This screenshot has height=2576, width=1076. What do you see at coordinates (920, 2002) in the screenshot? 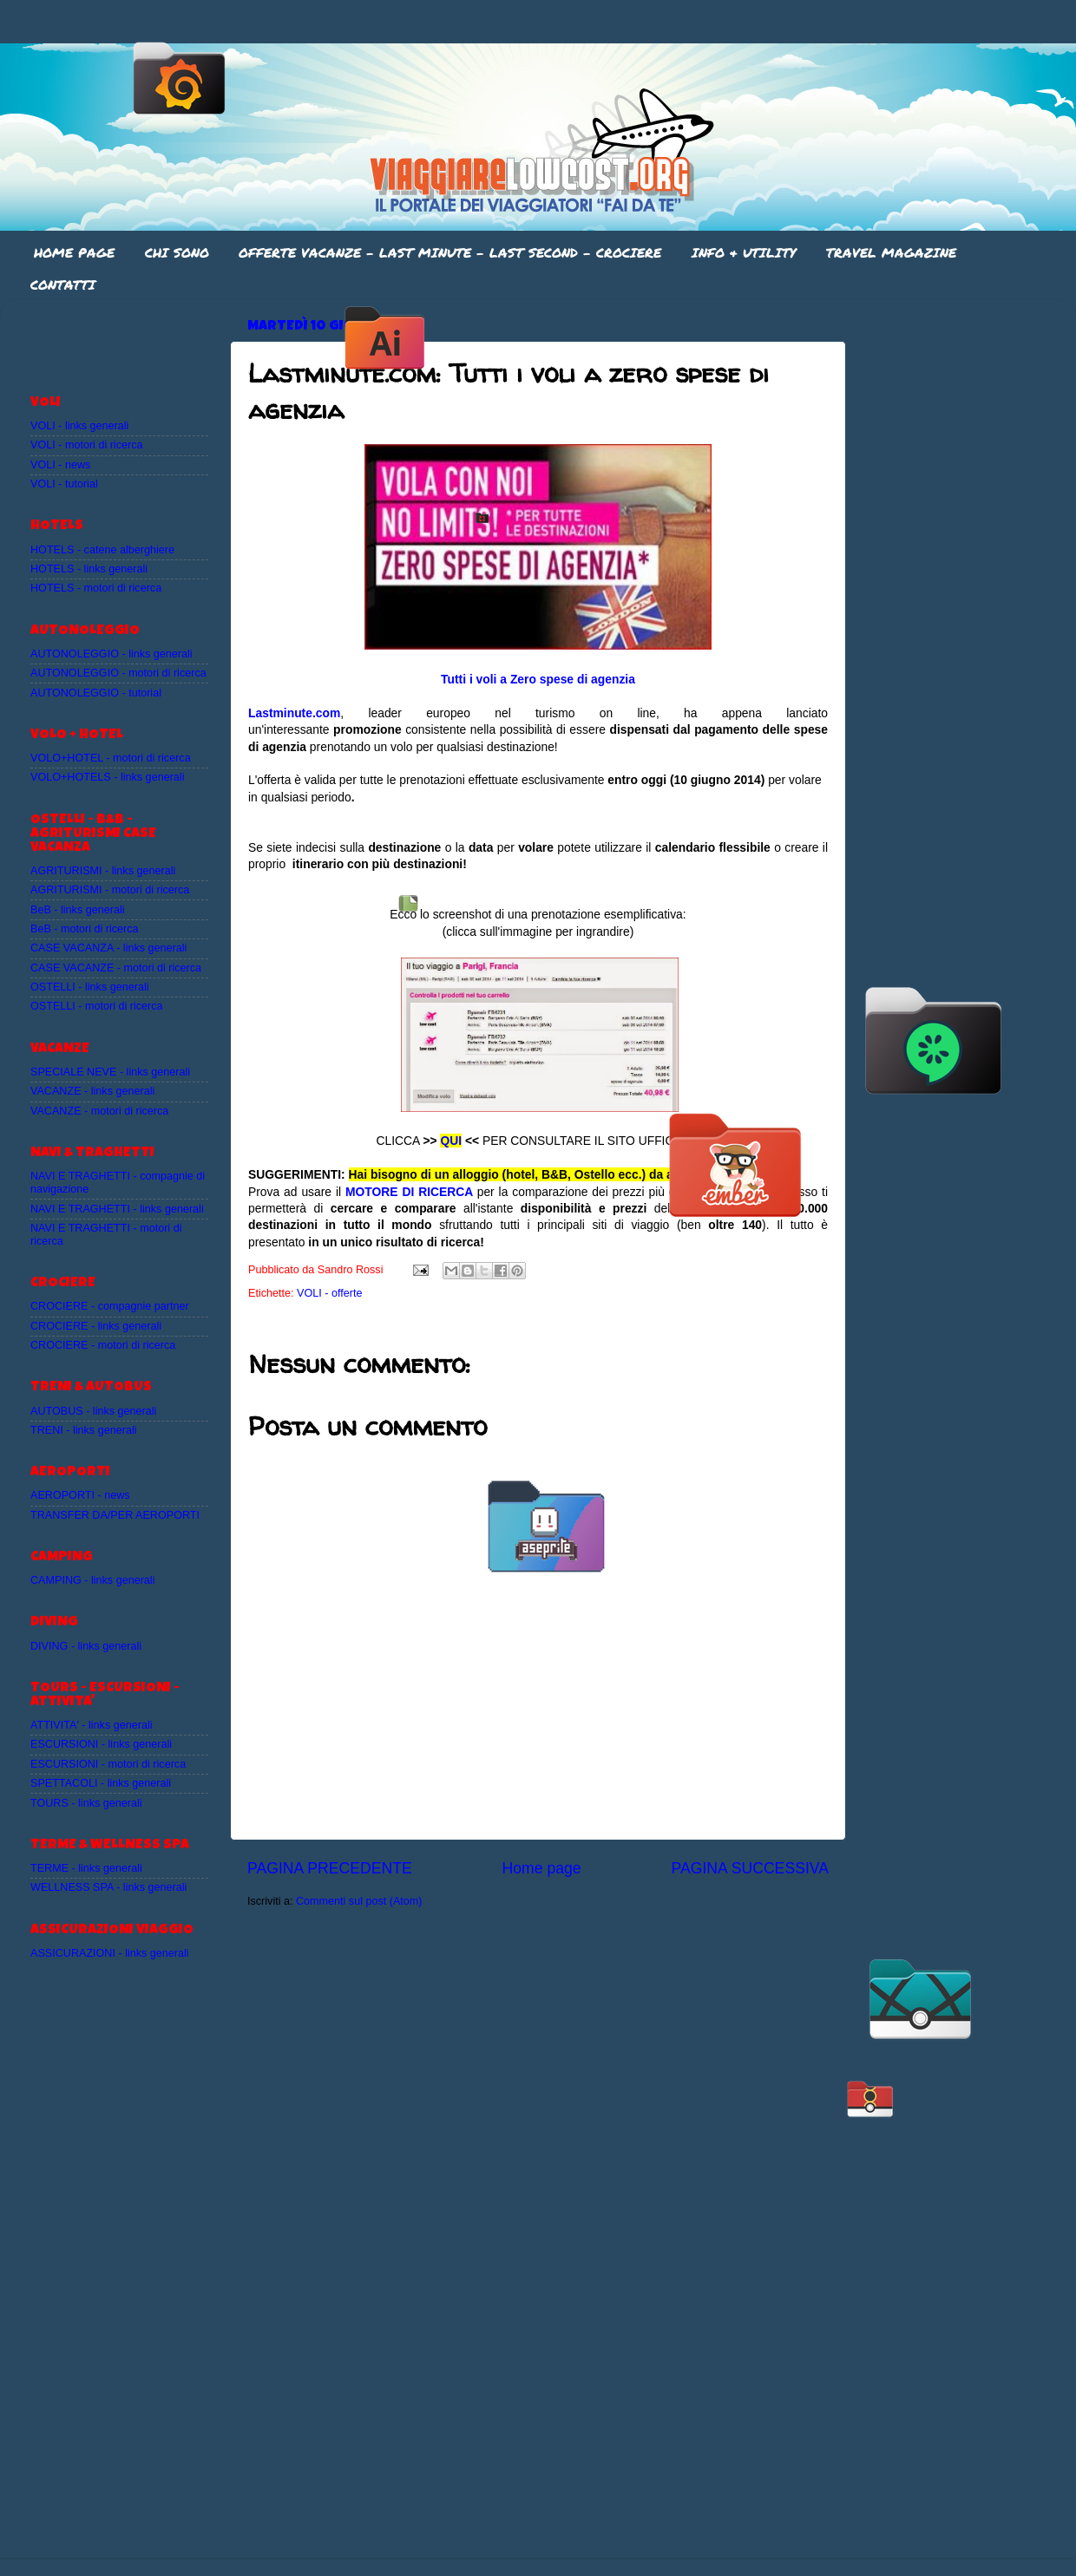
I see `folder for pokémon net ball collection or related game assets` at bounding box center [920, 2002].